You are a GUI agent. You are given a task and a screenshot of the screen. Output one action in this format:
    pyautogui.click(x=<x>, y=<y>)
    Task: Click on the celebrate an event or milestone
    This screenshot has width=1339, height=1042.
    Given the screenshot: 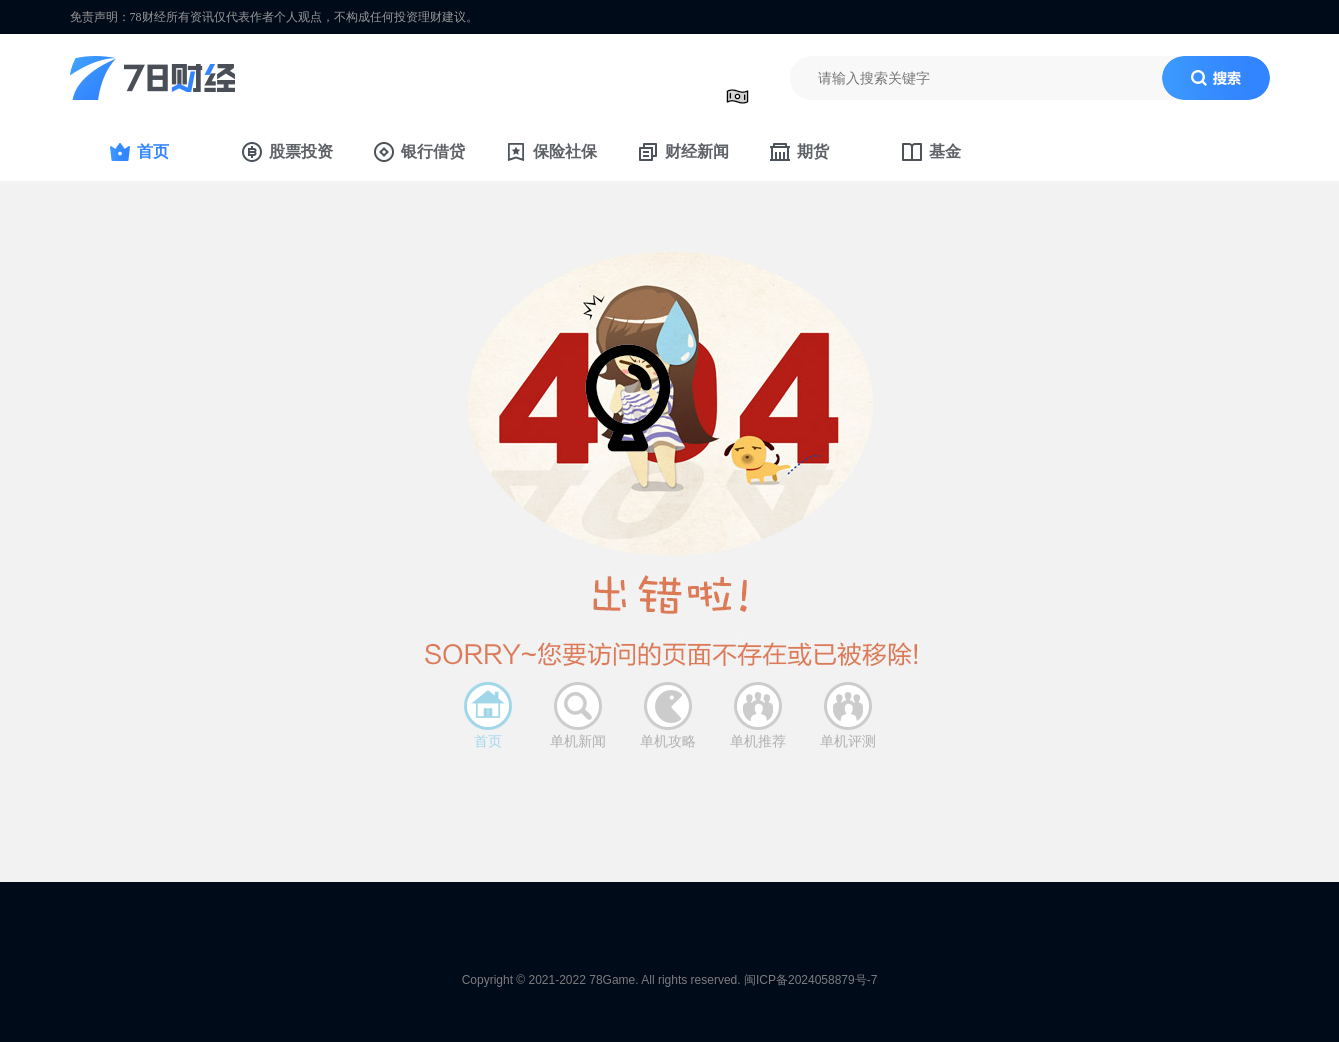 What is the action you would take?
    pyautogui.click(x=628, y=398)
    